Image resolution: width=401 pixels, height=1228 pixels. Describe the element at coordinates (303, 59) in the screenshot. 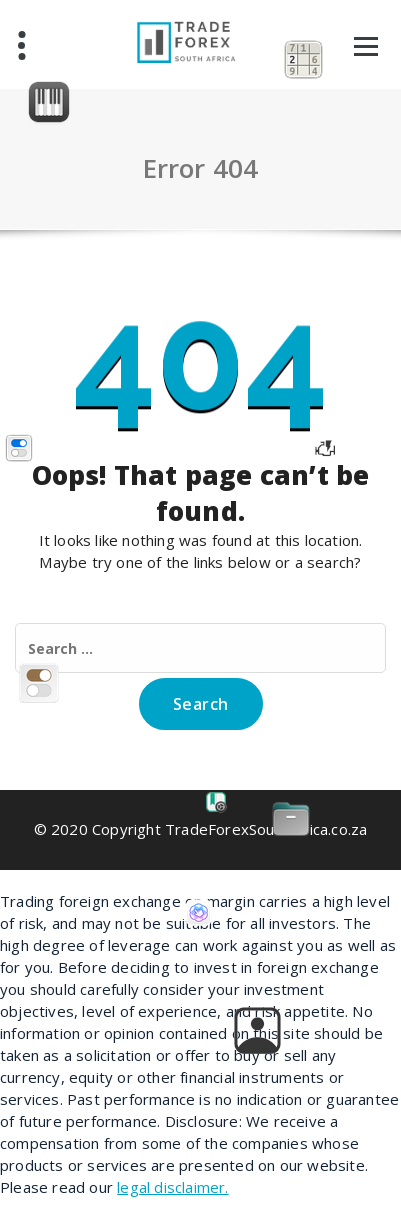

I see `open the sudoku puzzle game` at that location.